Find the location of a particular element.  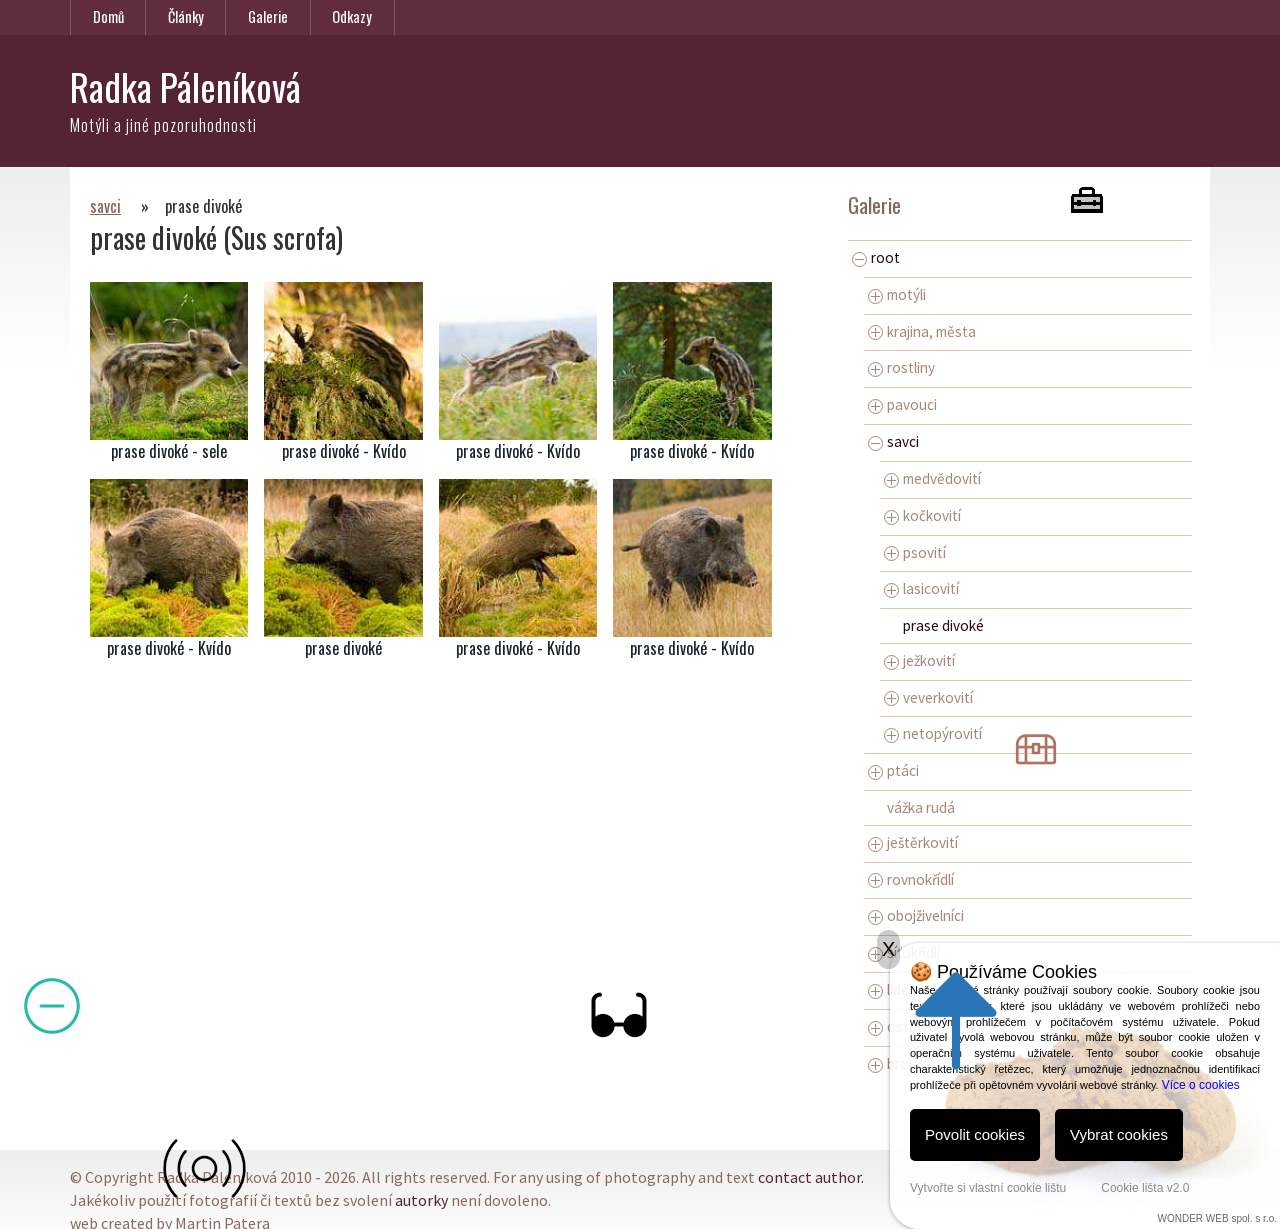

scroll to top of page is located at coordinates (956, 1021).